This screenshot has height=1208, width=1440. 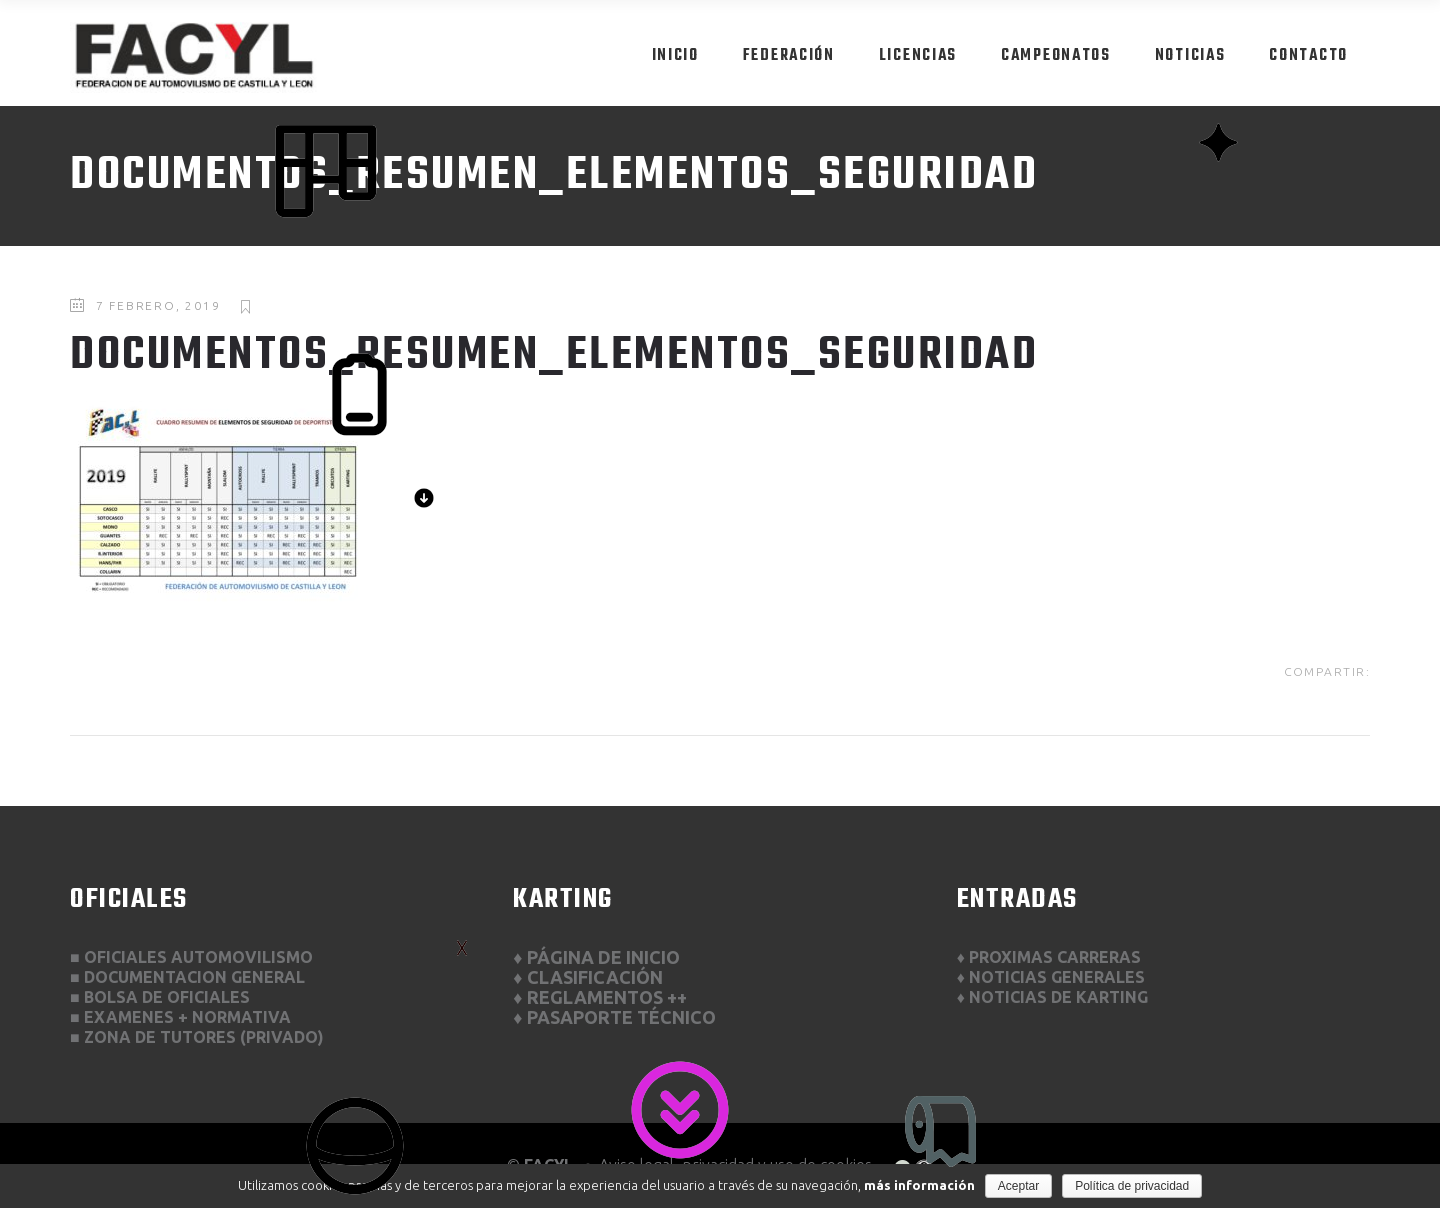 I want to click on download file or content, so click(x=424, y=498).